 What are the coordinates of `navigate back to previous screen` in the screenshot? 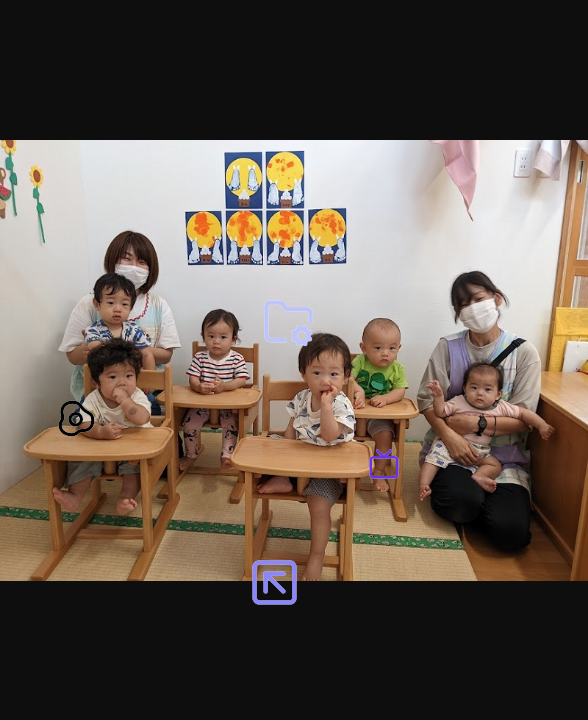 It's located at (274, 582).